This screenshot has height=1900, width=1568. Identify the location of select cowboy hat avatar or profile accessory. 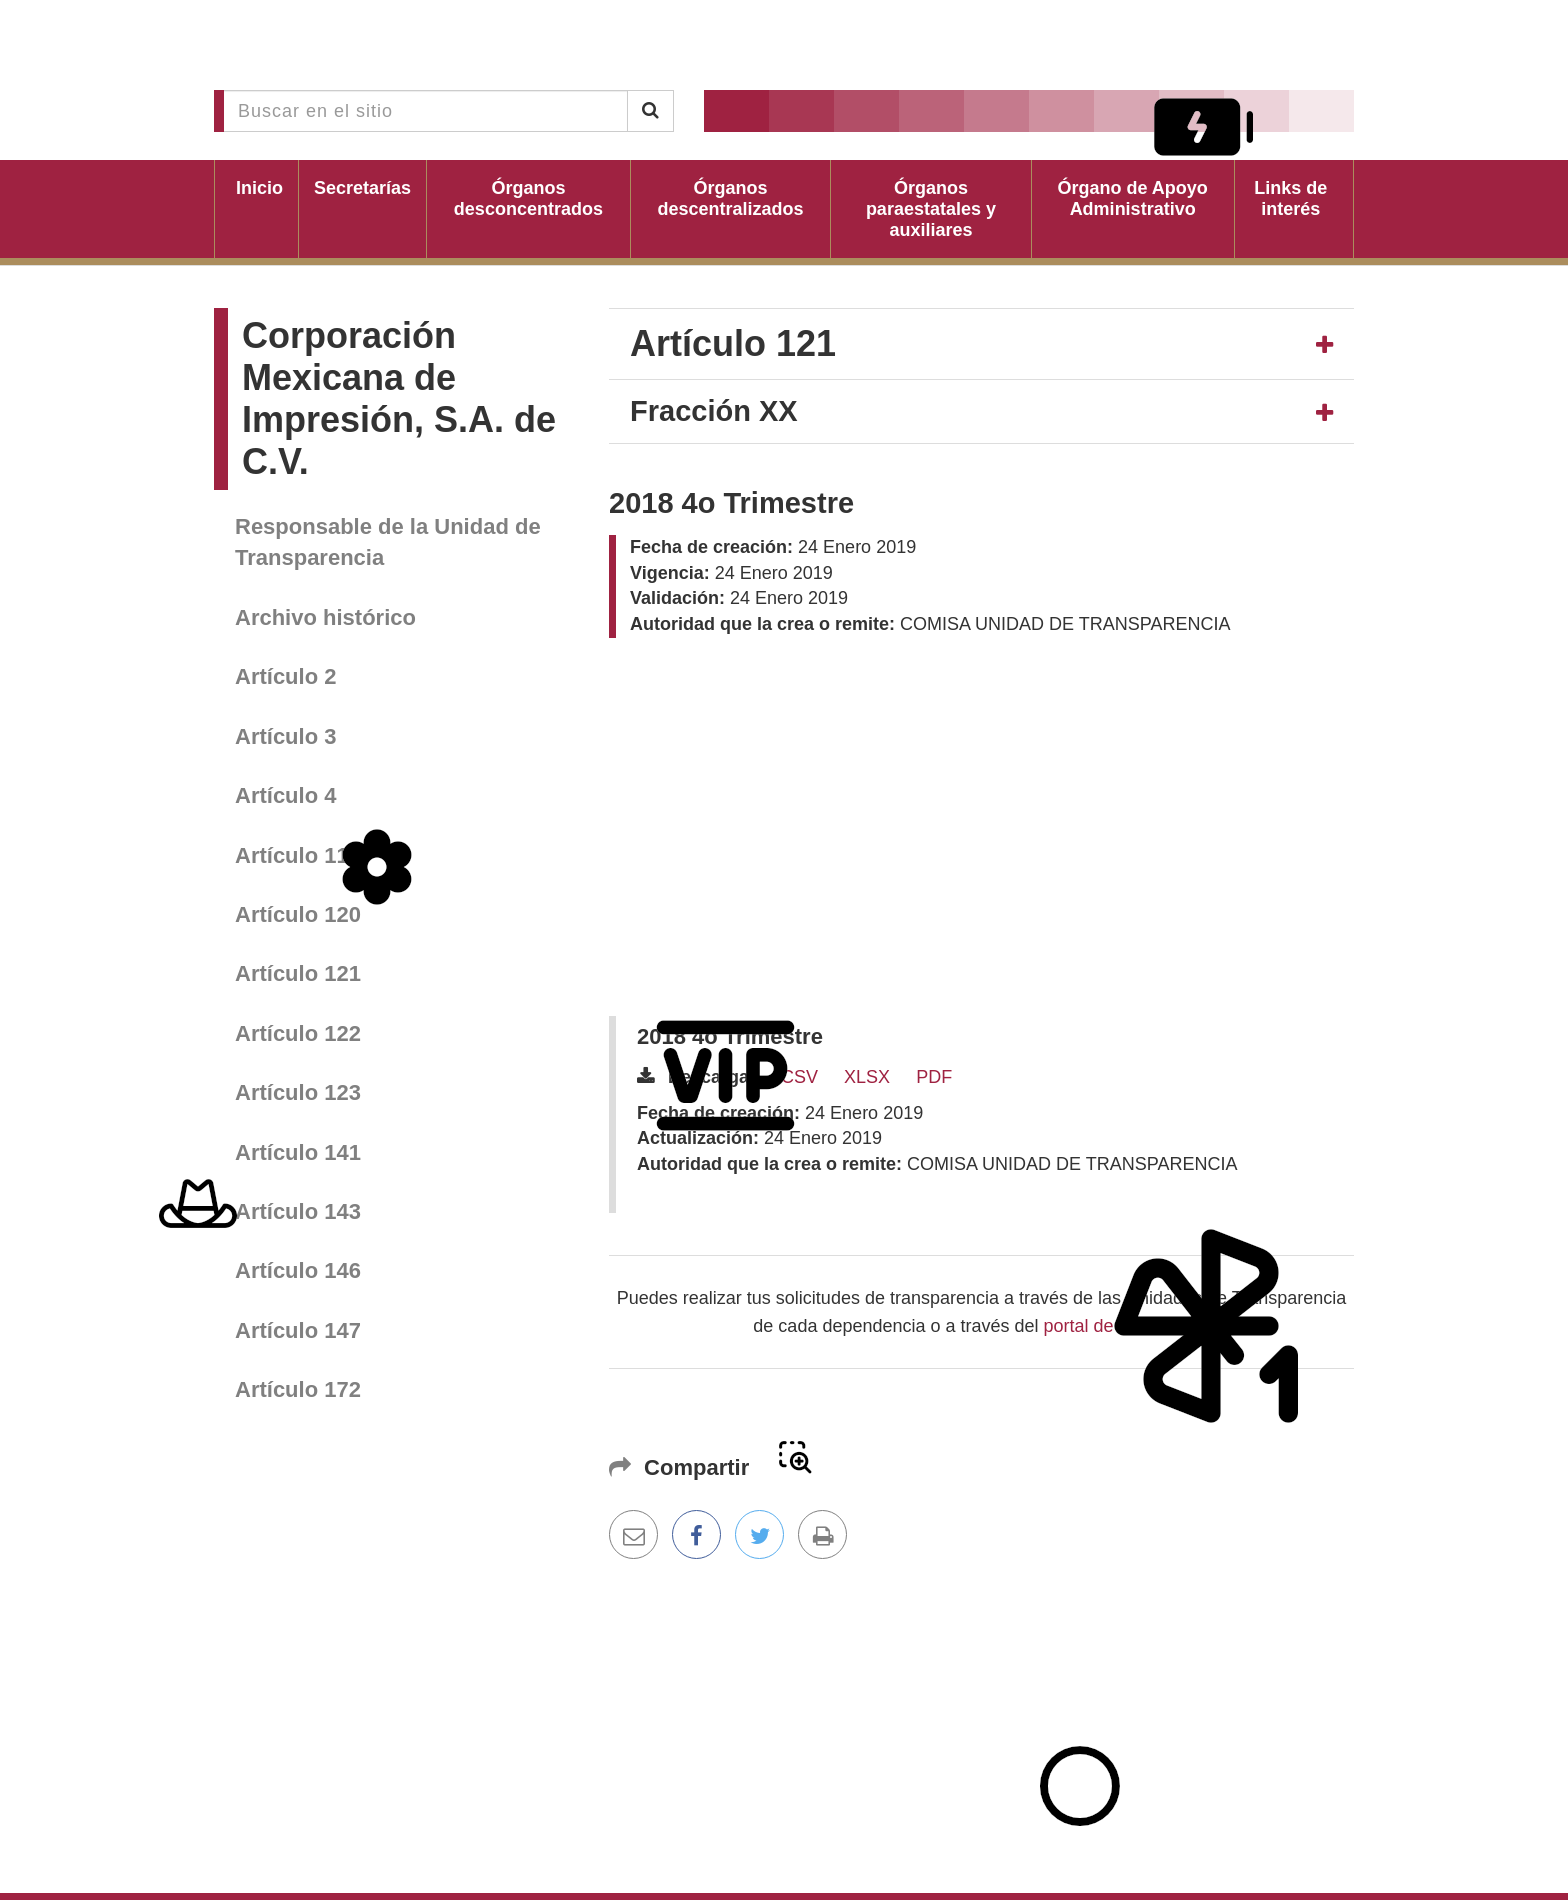
(198, 1206).